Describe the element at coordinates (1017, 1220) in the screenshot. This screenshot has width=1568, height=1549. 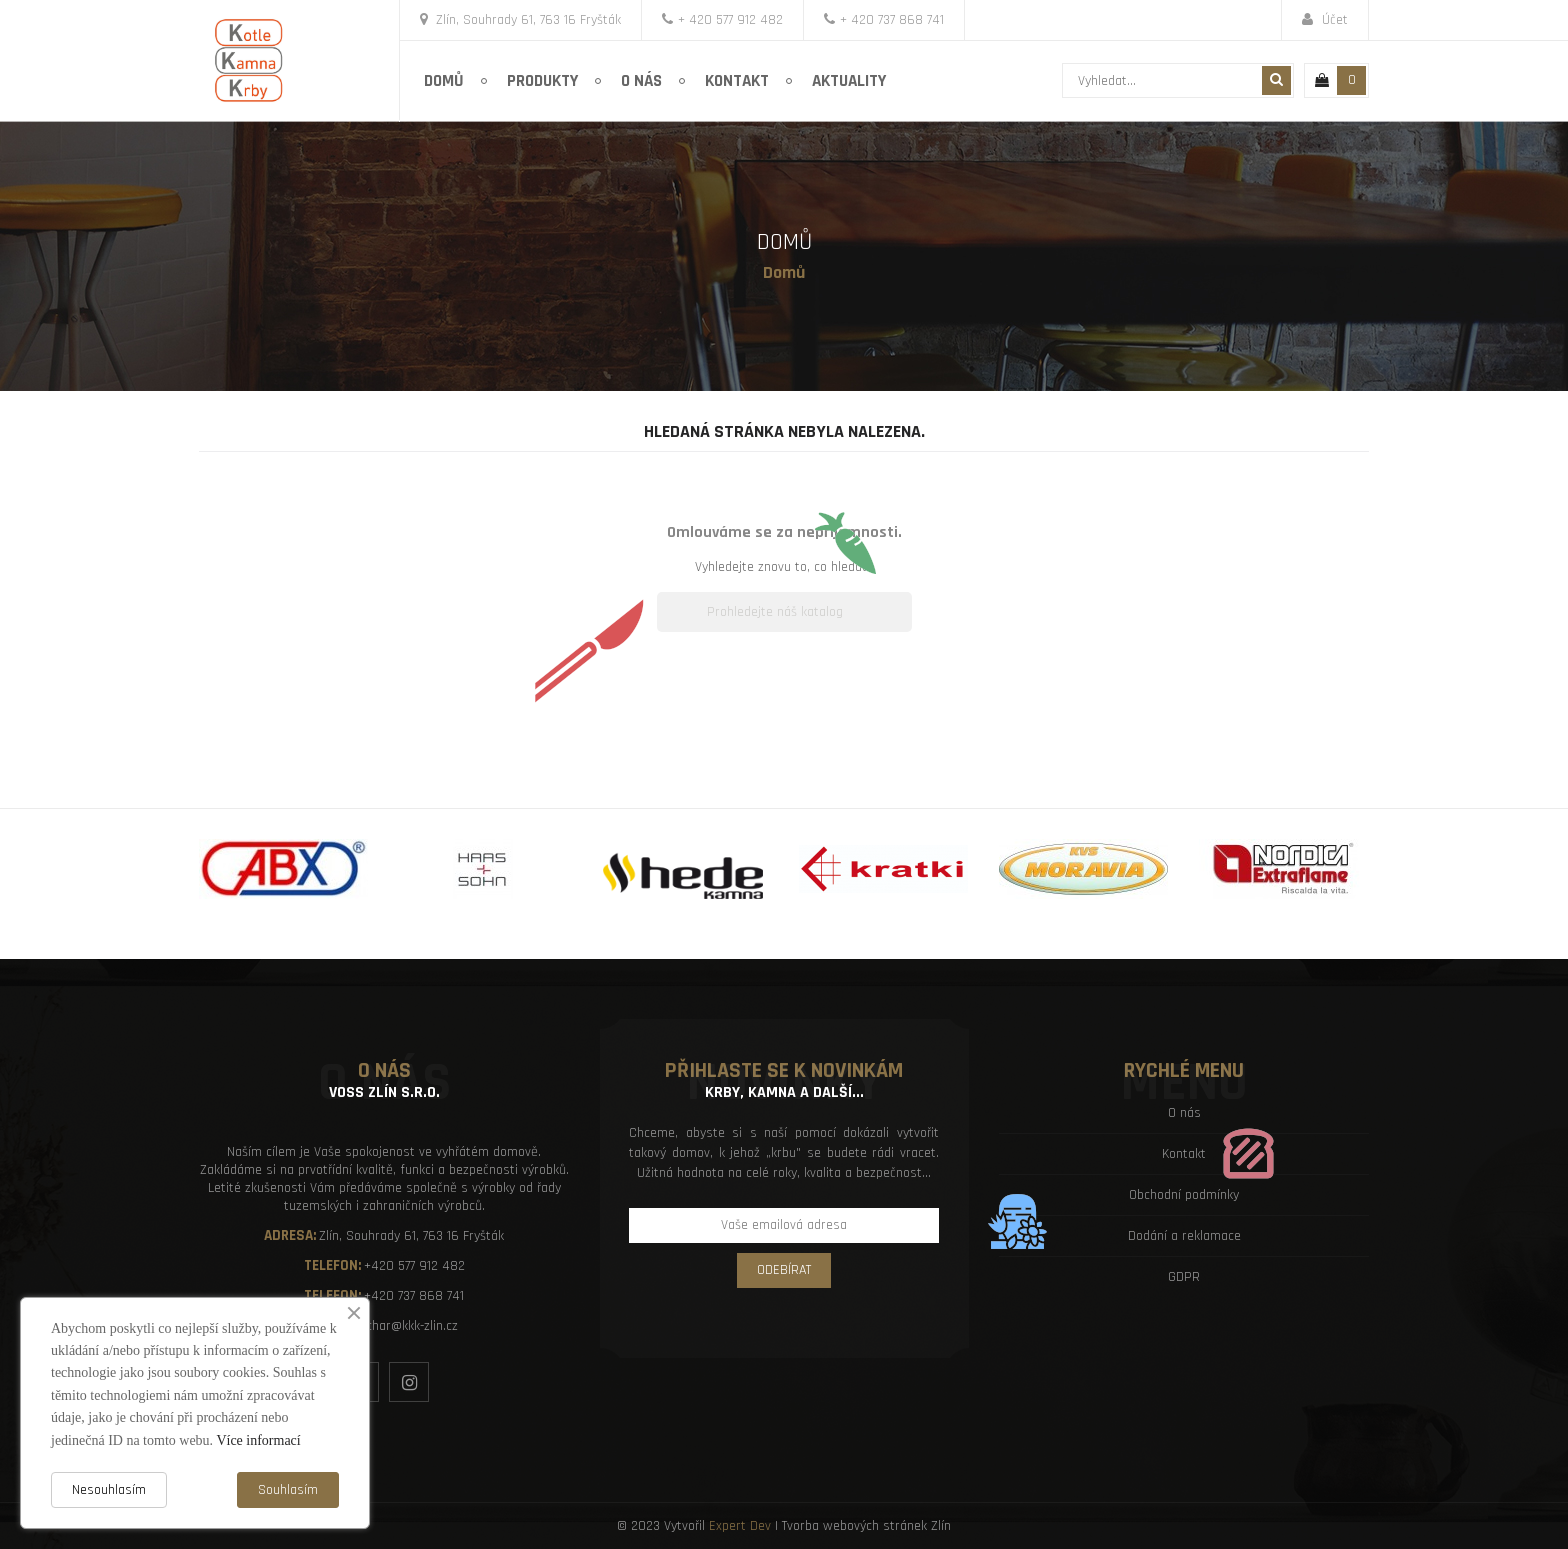
I see `memorial or cemetery location marker` at that location.